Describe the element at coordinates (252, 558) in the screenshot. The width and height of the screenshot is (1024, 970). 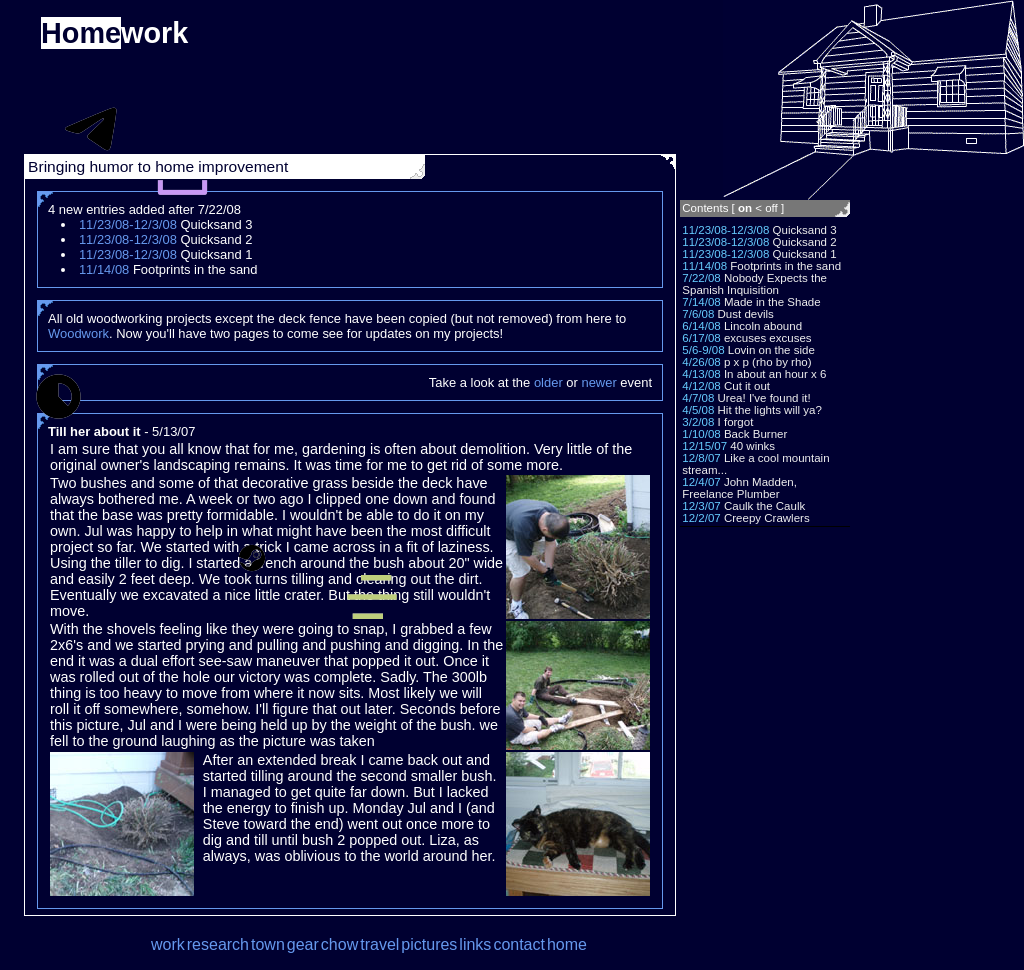
I see `open Steam gaming platform` at that location.